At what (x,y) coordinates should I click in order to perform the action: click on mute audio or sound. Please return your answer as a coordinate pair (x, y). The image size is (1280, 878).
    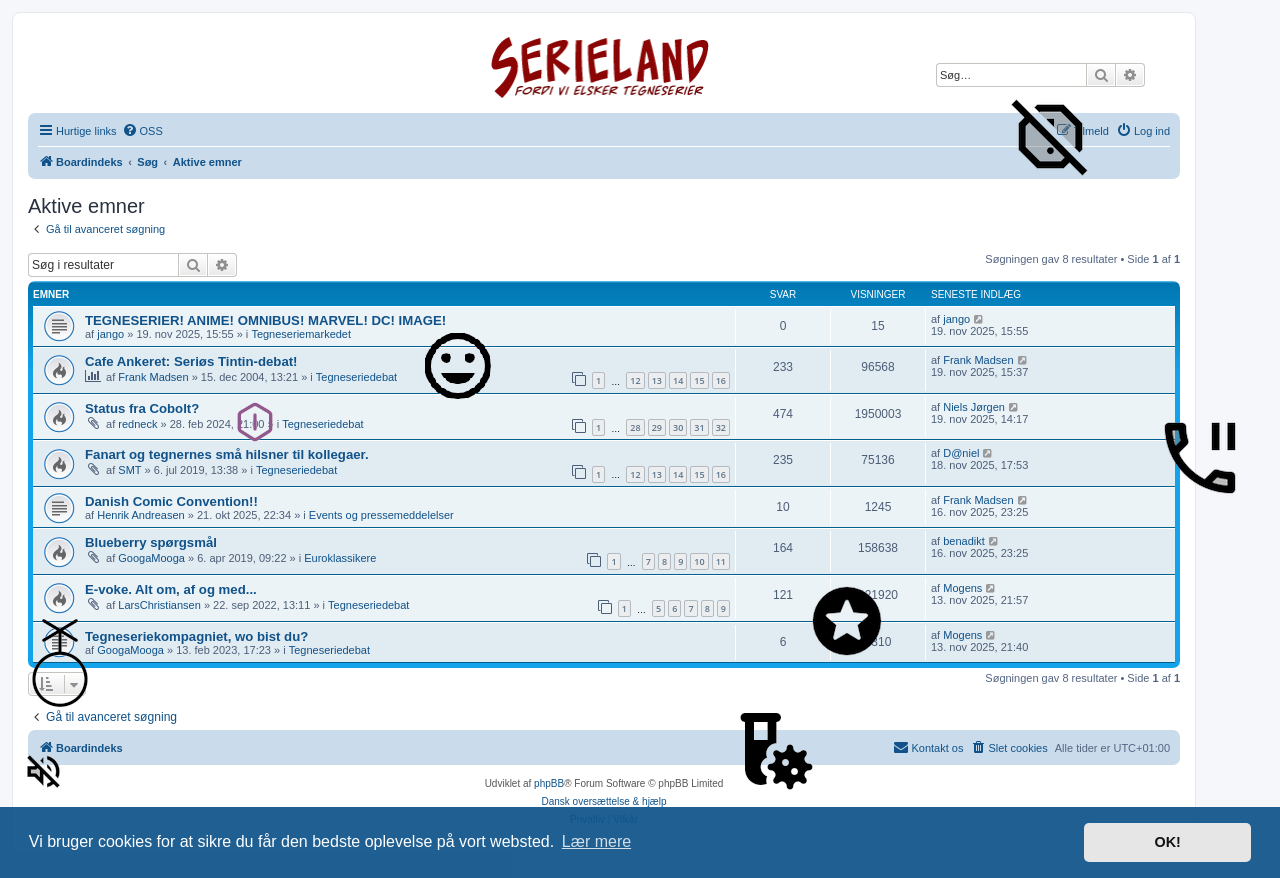
    Looking at the image, I should click on (43, 771).